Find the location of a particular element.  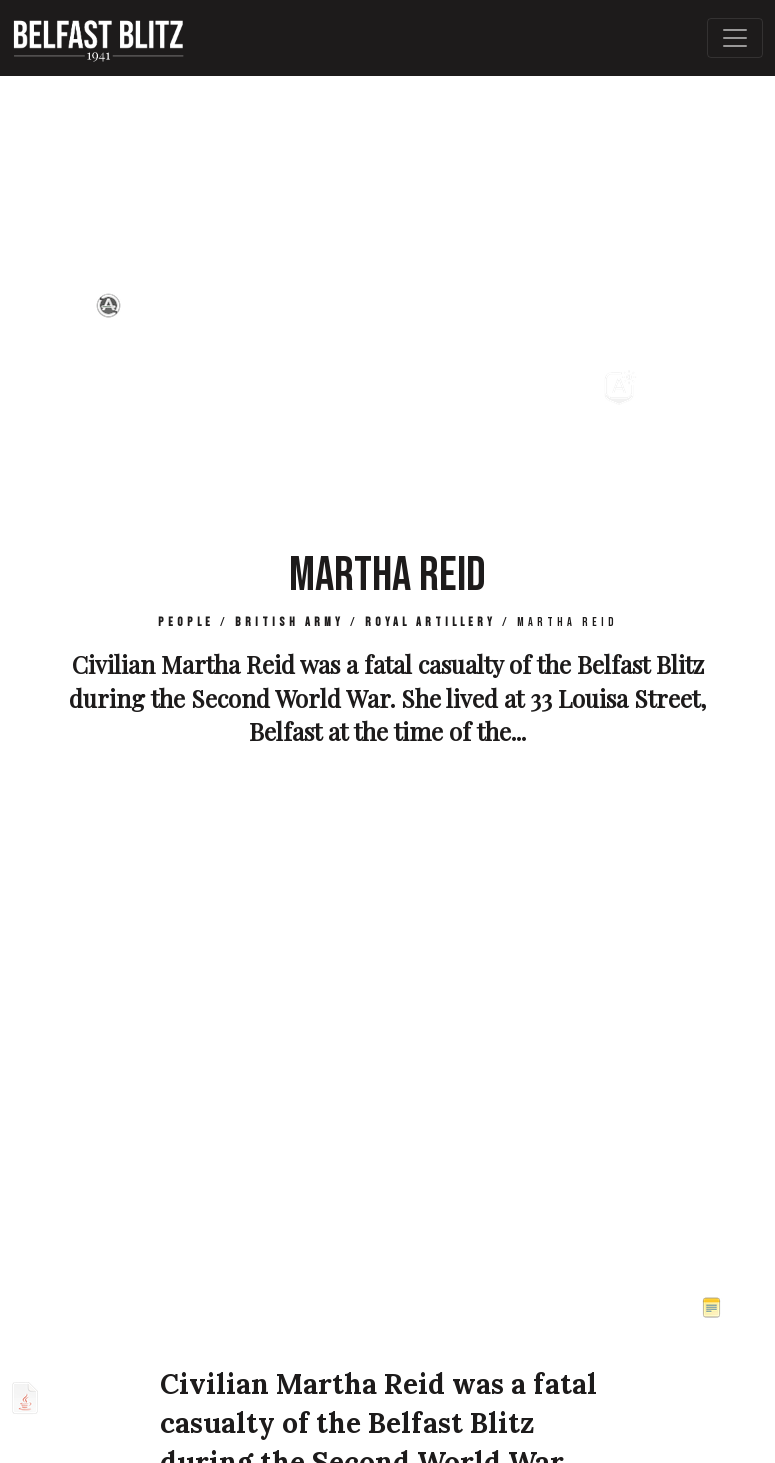

adjust keyboard backlight brightness is located at coordinates (620, 387).